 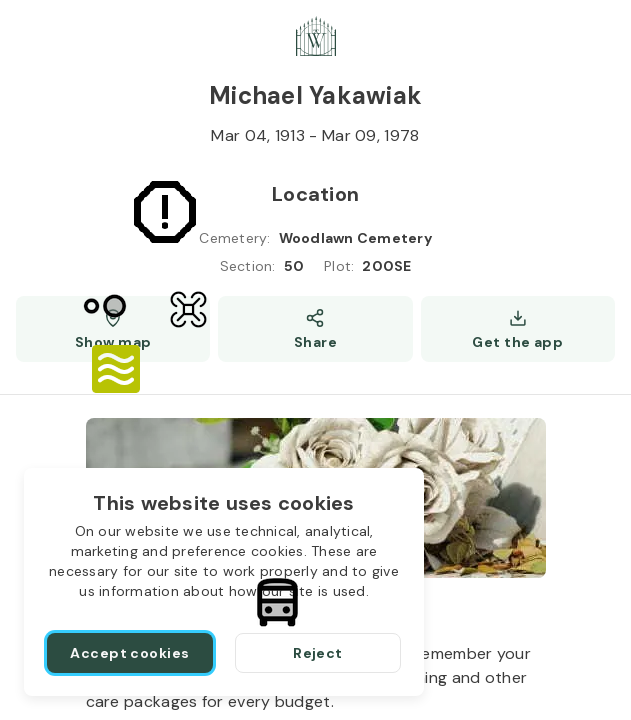 What do you see at coordinates (105, 306) in the screenshot?
I see `toggle HDR strong mode for photos` at bounding box center [105, 306].